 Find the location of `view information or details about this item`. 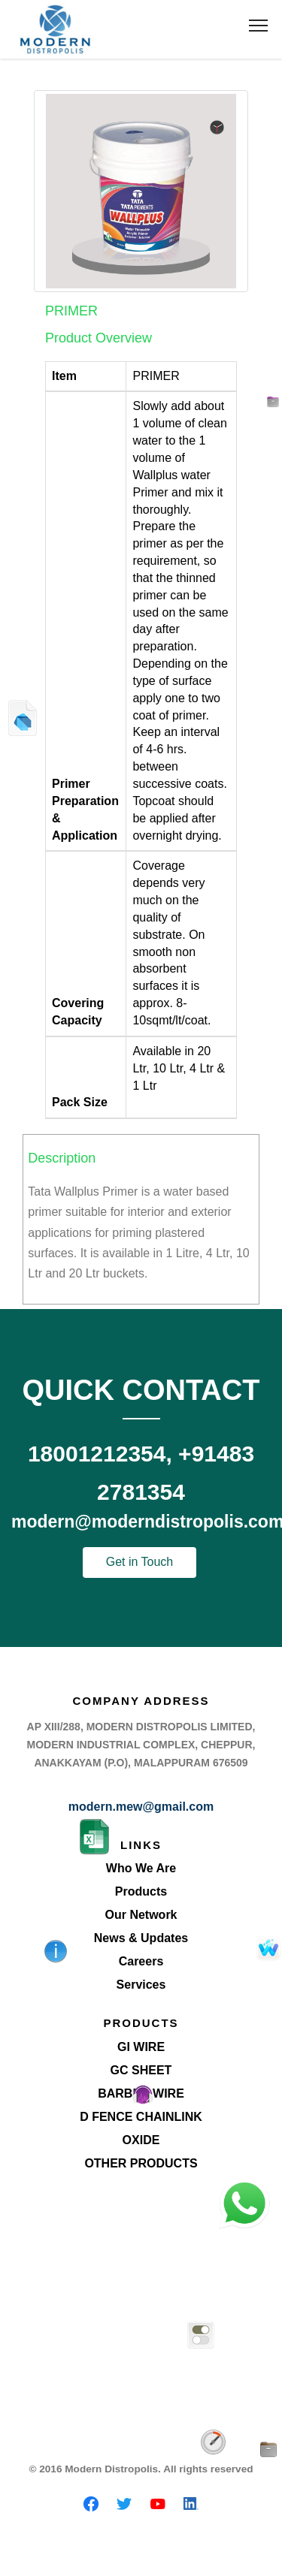

view information or details about this item is located at coordinates (56, 1951).